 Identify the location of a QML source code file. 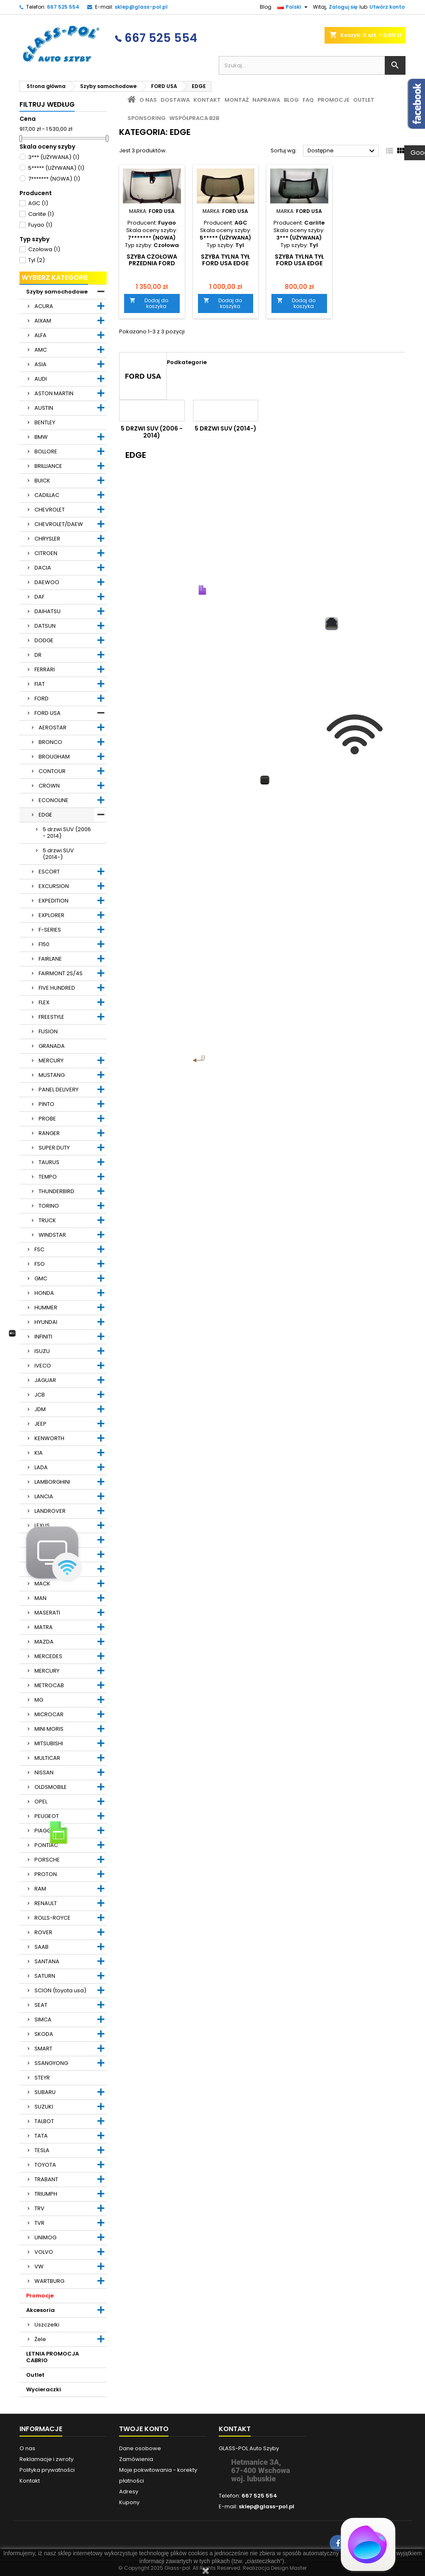
(59, 1833).